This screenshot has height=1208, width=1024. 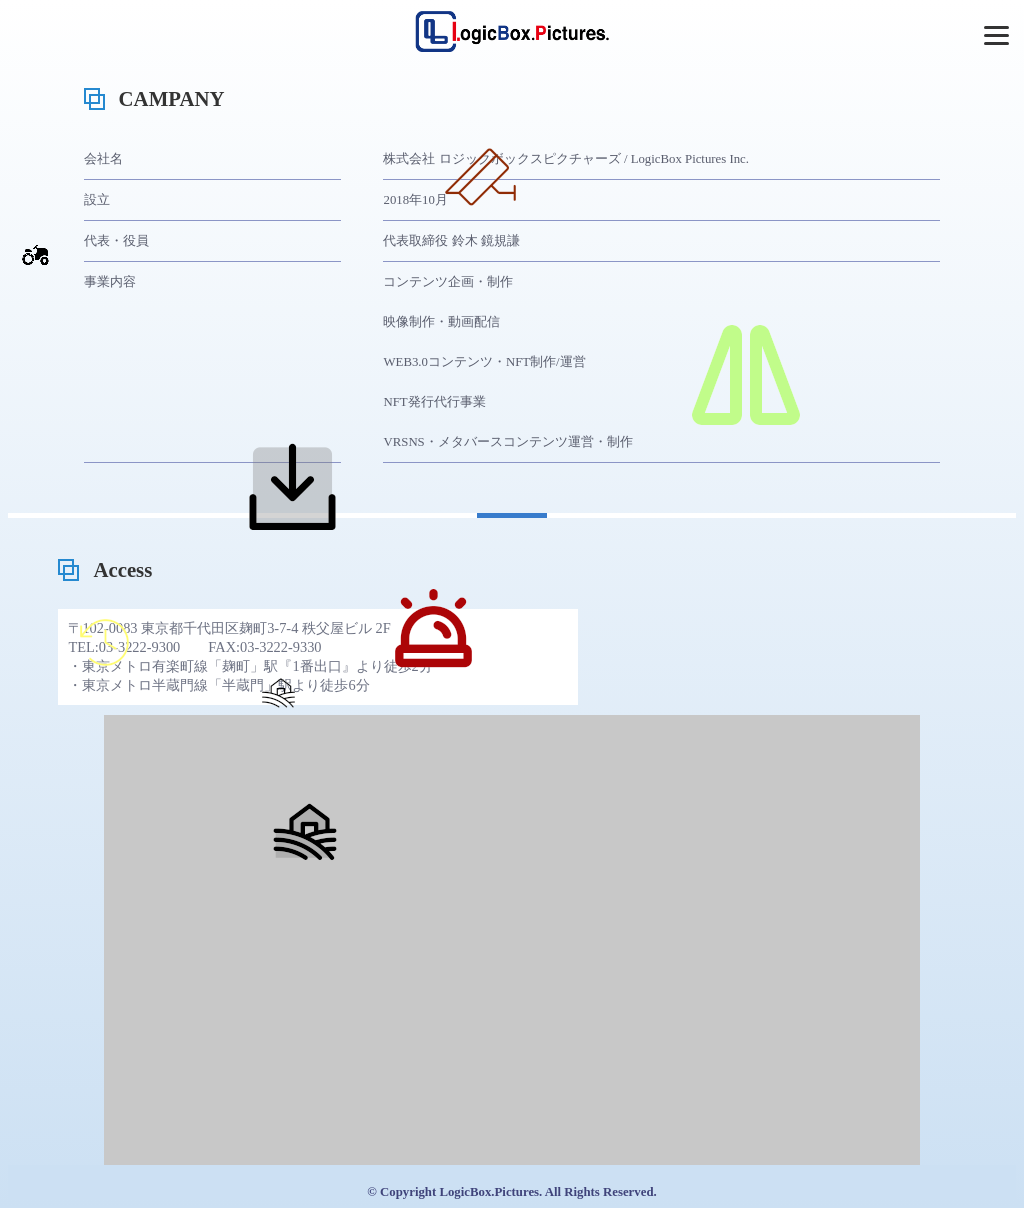 What do you see at coordinates (292, 490) in the screenshot?
I see `download a file to your device` at bounding box center [292, 490].